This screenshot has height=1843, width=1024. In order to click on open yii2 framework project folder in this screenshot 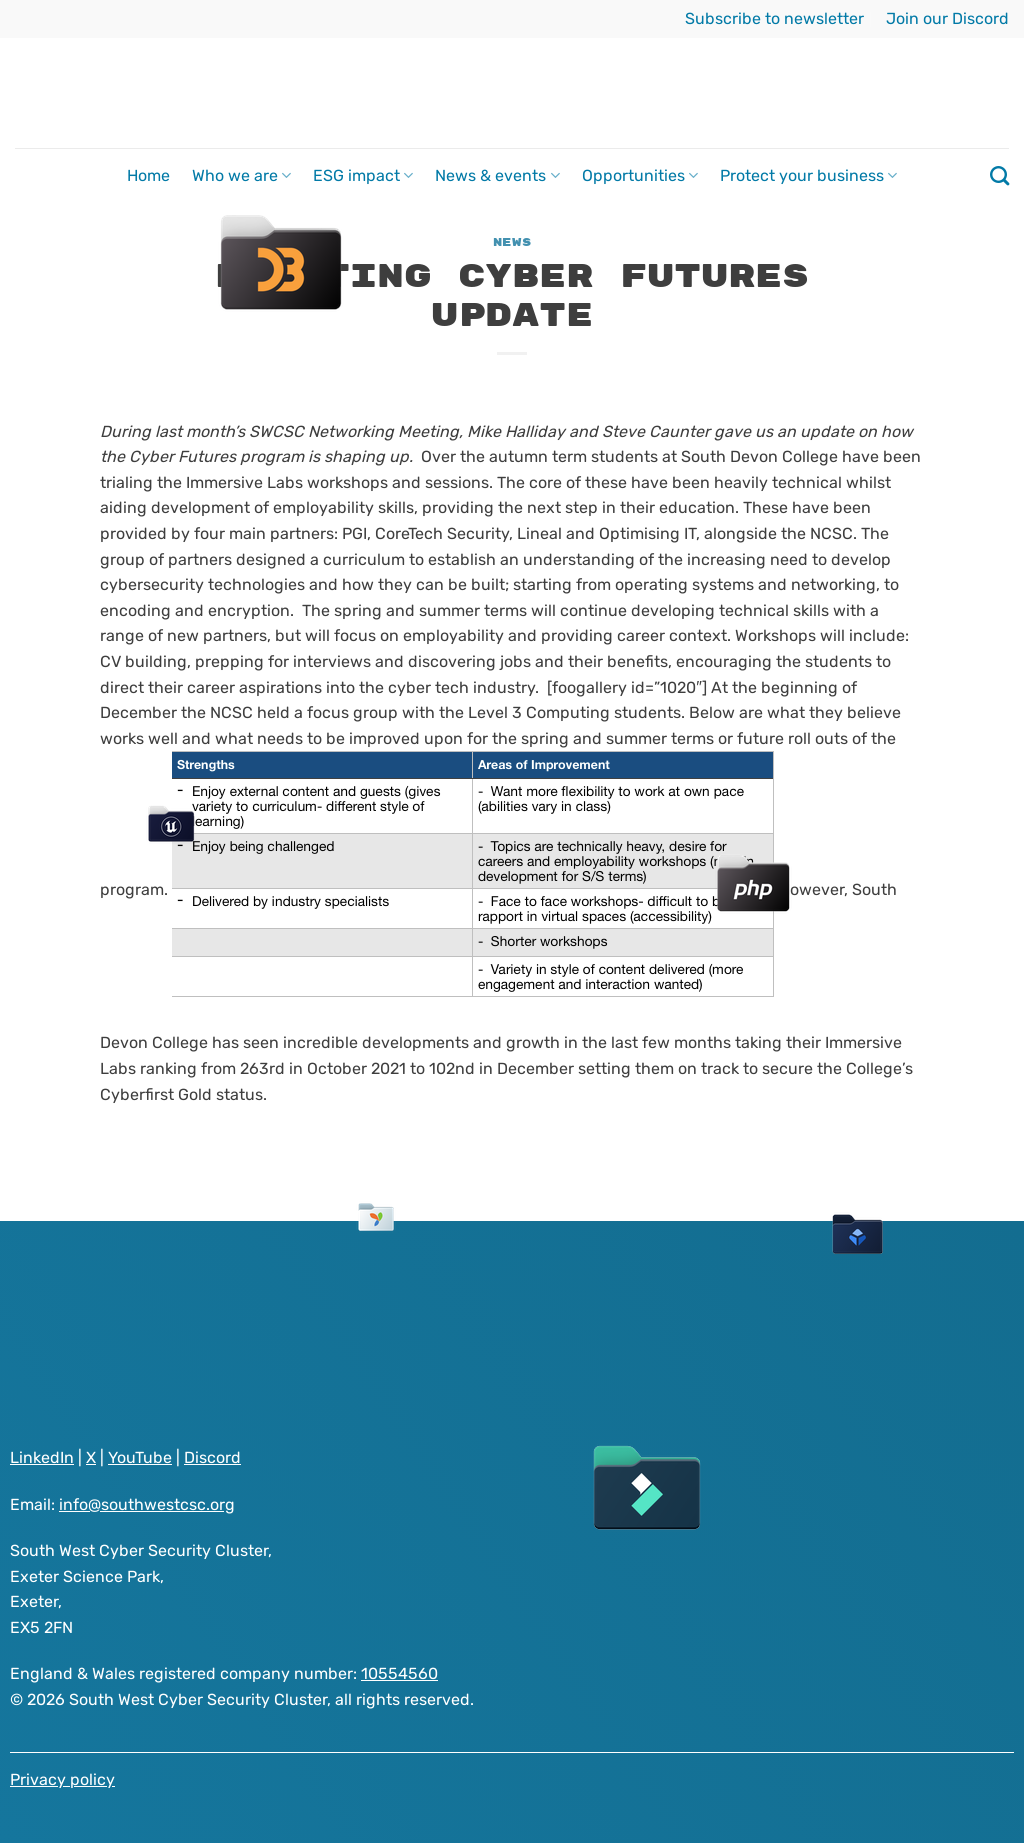, I will do `click(376, 1218)`.